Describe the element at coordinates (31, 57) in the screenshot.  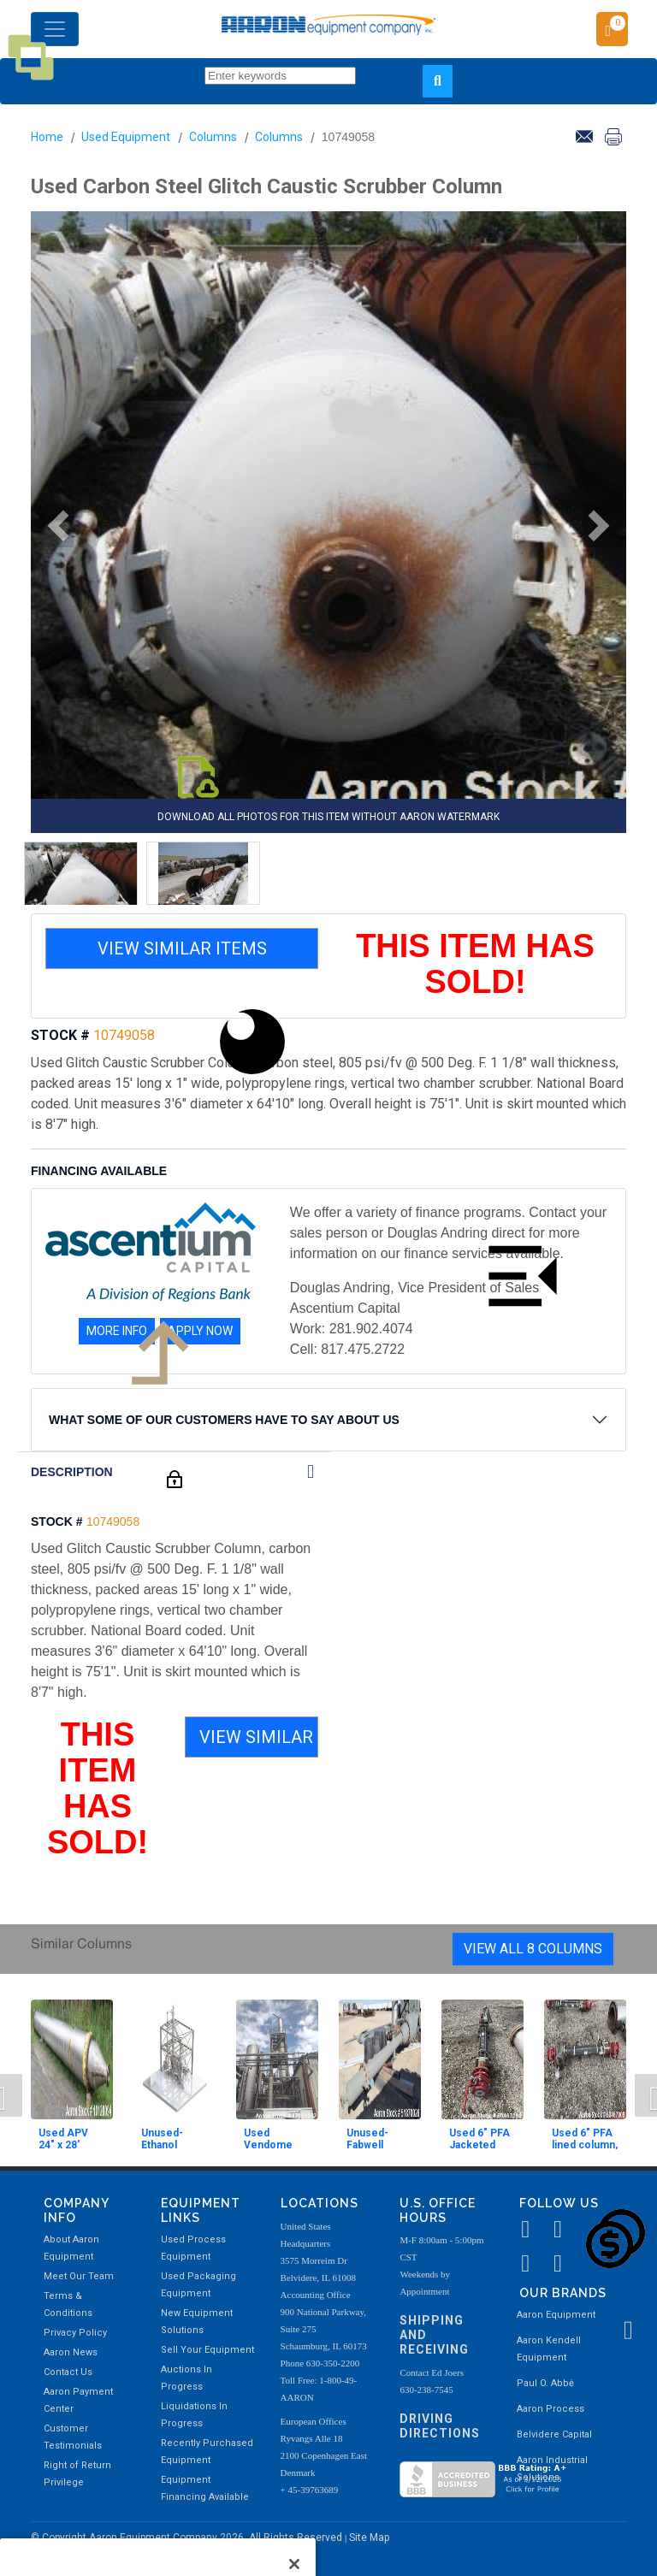
I see `bring selected layer to front` at that location.